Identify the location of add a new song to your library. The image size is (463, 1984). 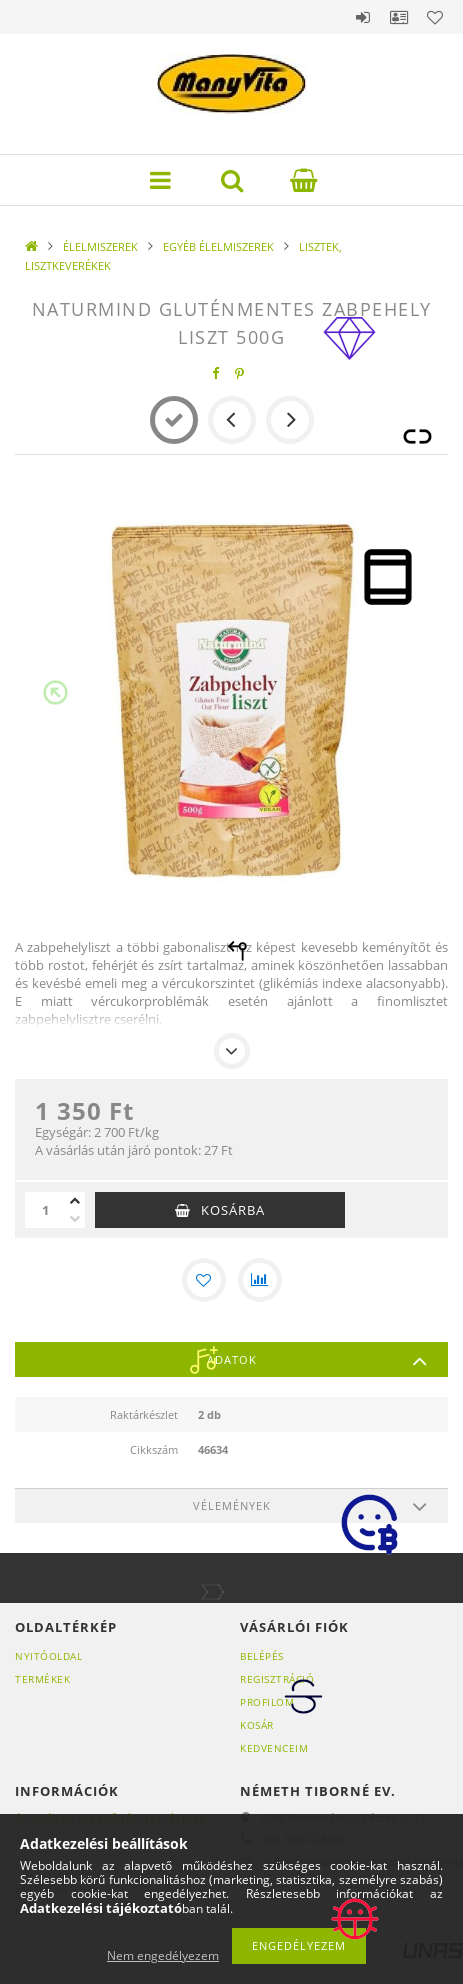
(204, 1360).